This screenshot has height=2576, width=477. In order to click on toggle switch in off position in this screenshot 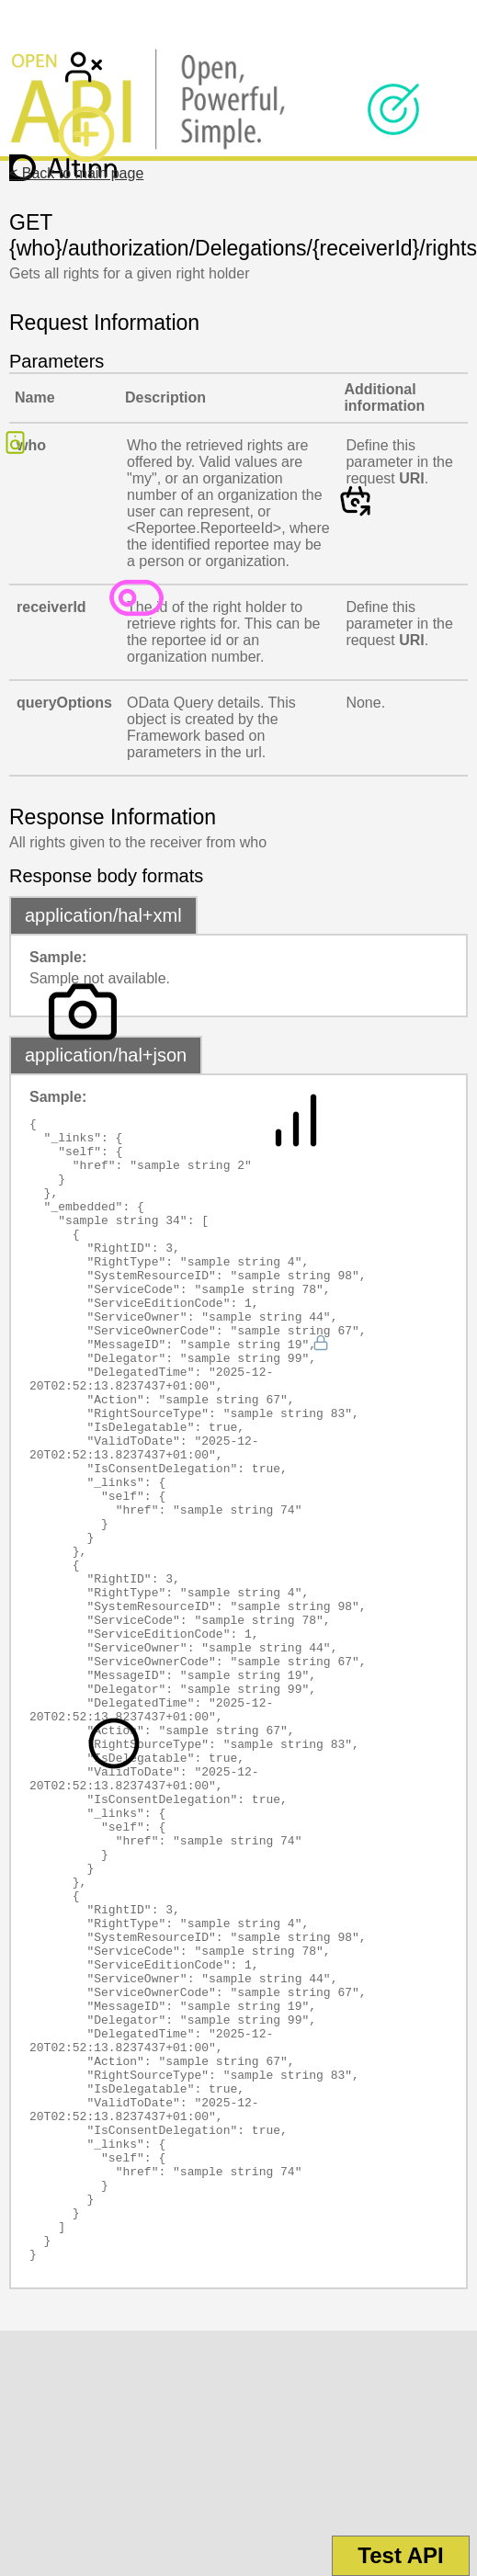, I will do `click(136, 597)`.